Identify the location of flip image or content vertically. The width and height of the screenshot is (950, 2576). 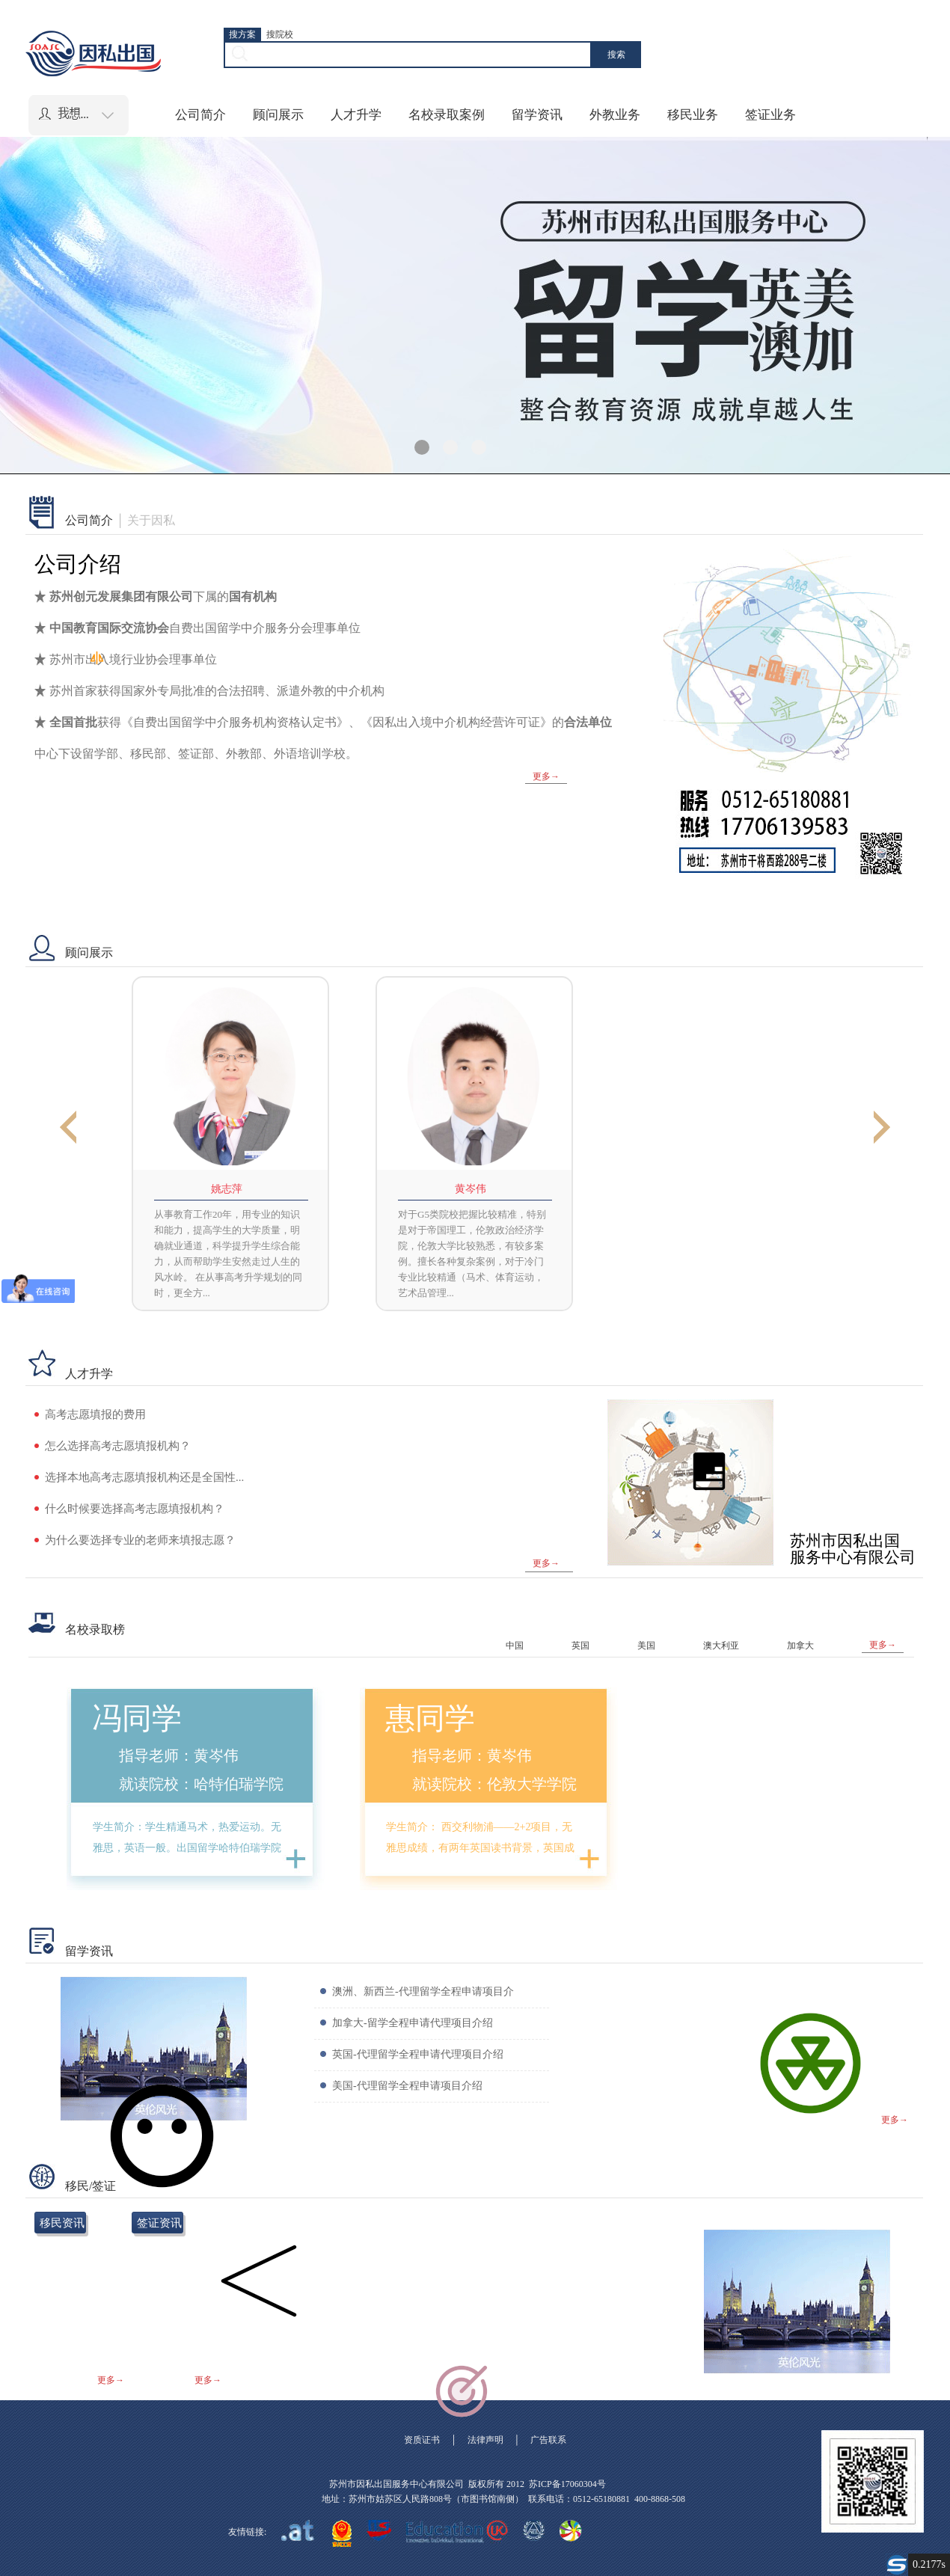
(96, 657).